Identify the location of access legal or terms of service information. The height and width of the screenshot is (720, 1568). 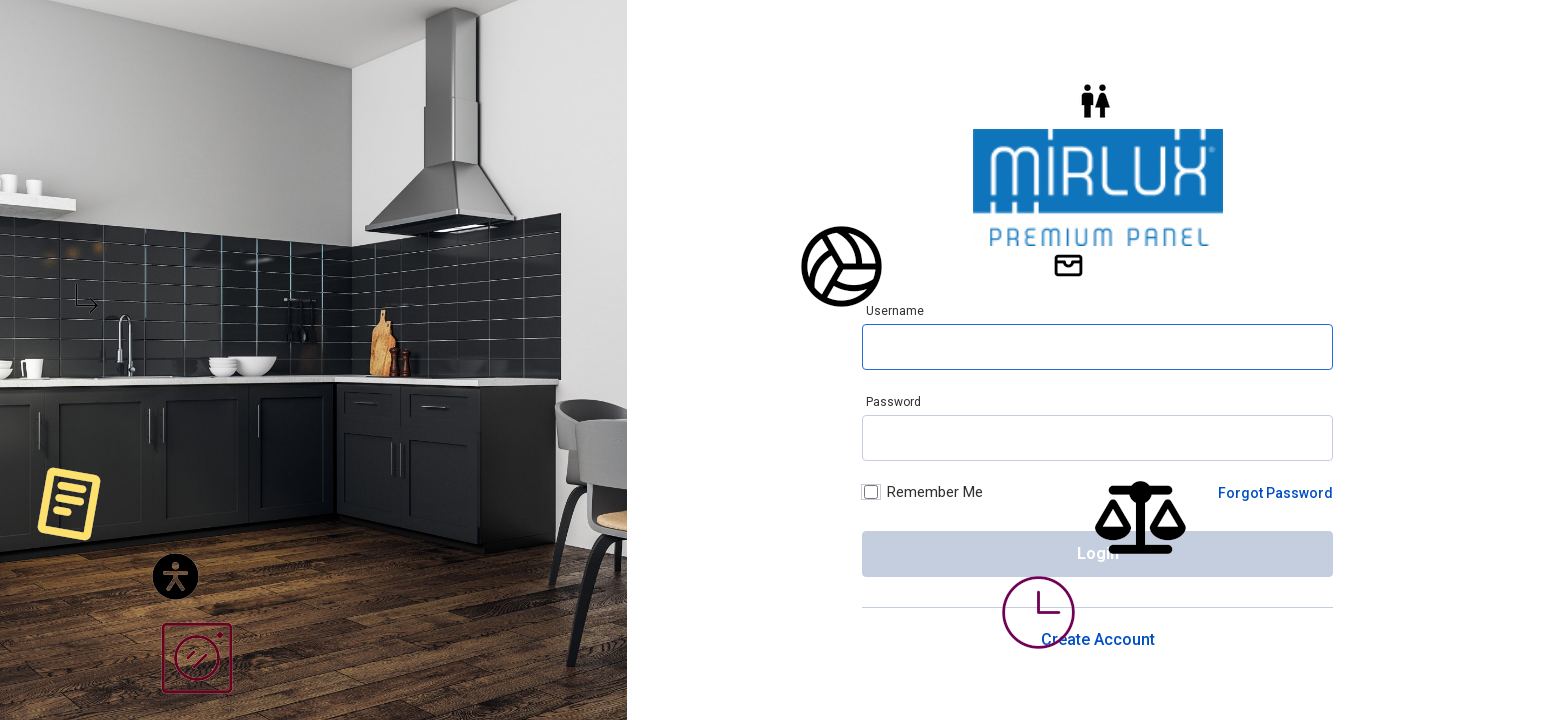
(1140, 517).